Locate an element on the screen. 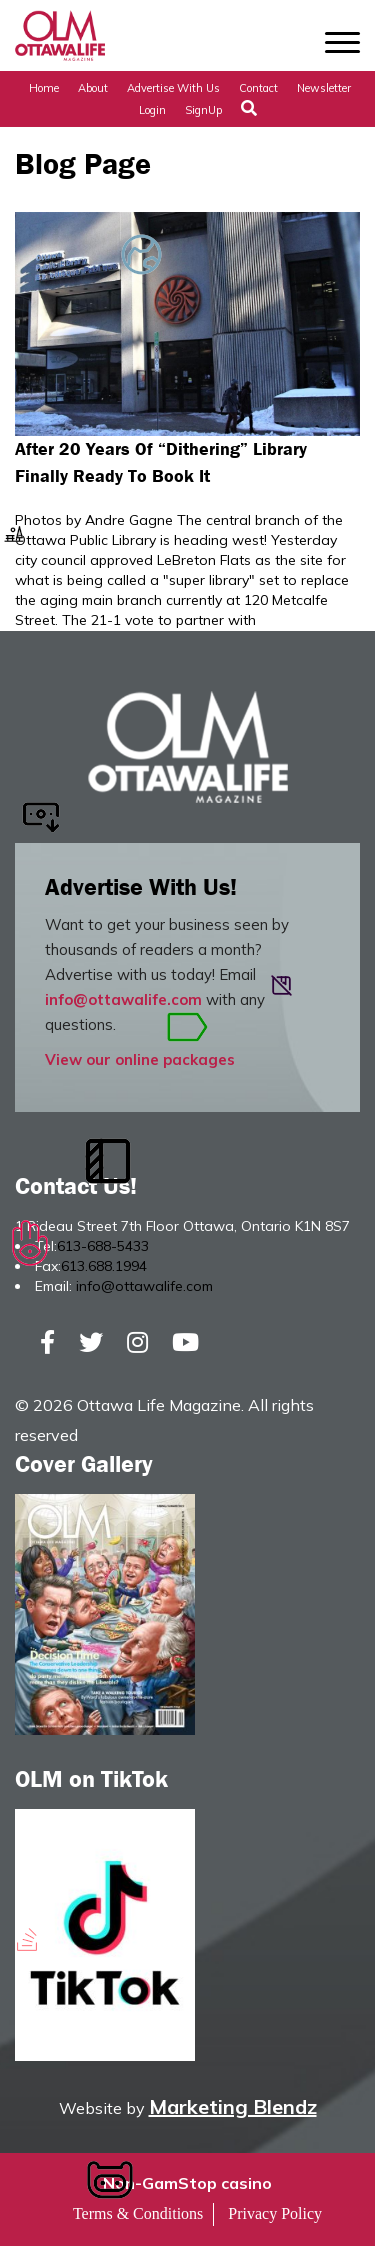  freeze the left column in a spreadsheet is located at coordinates (108, 1161).